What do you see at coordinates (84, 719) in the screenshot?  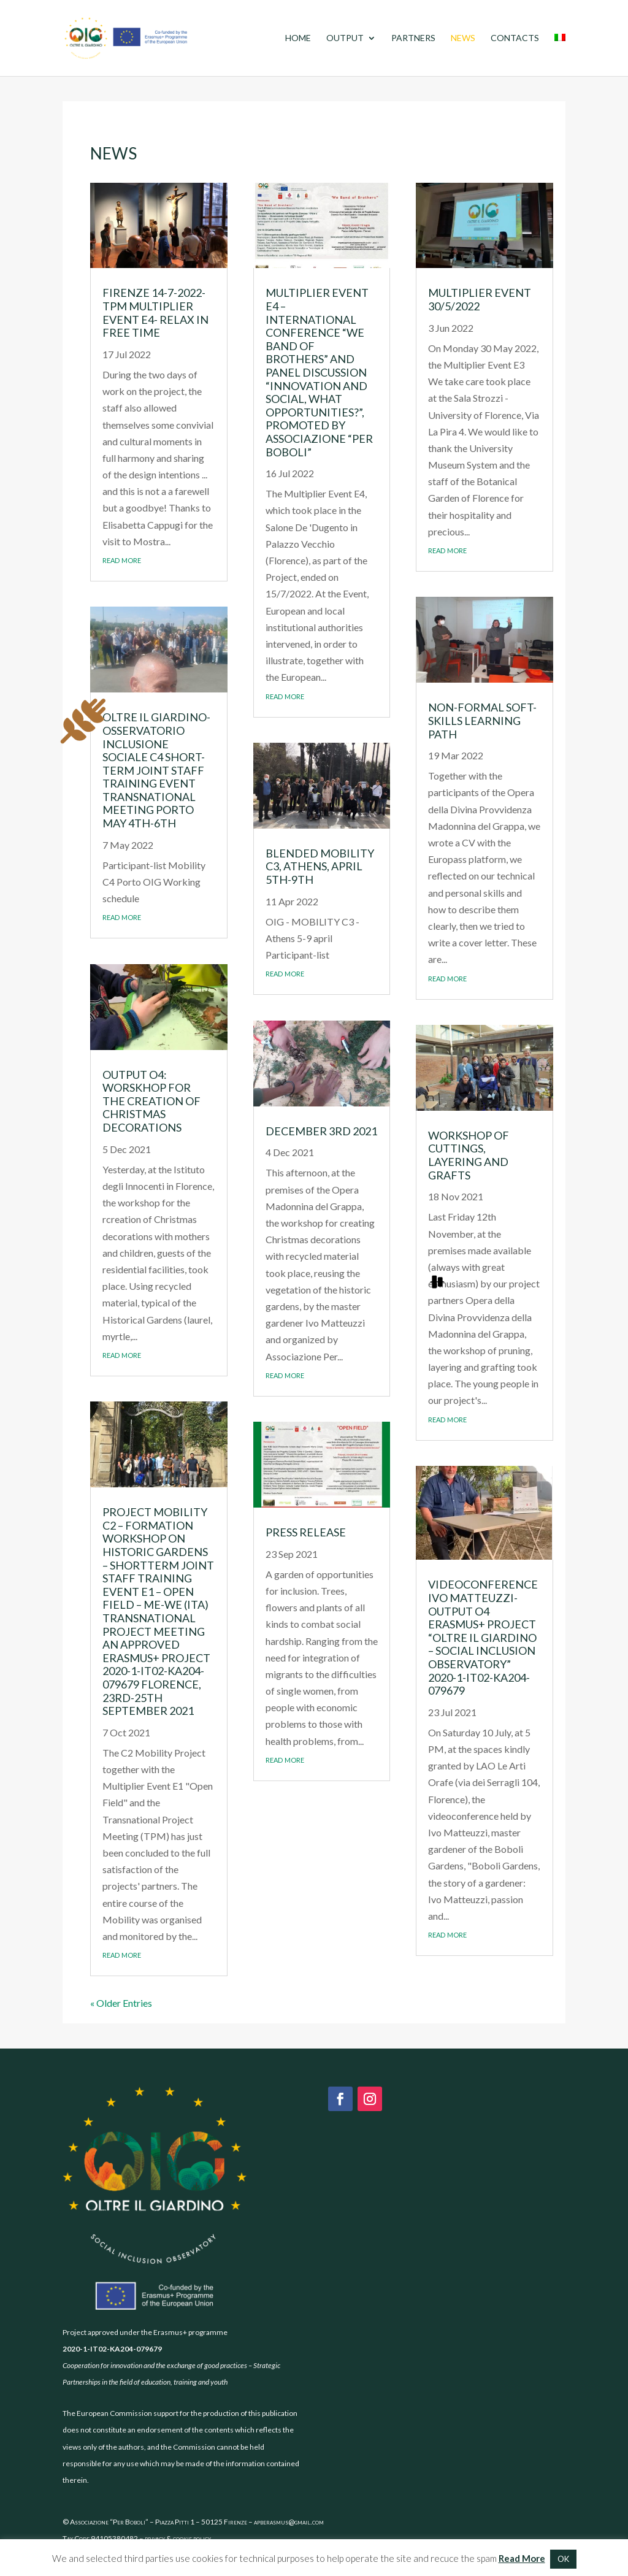 I see `indicates grain or wheat-based ingredients` at bounding box center [84, 719].